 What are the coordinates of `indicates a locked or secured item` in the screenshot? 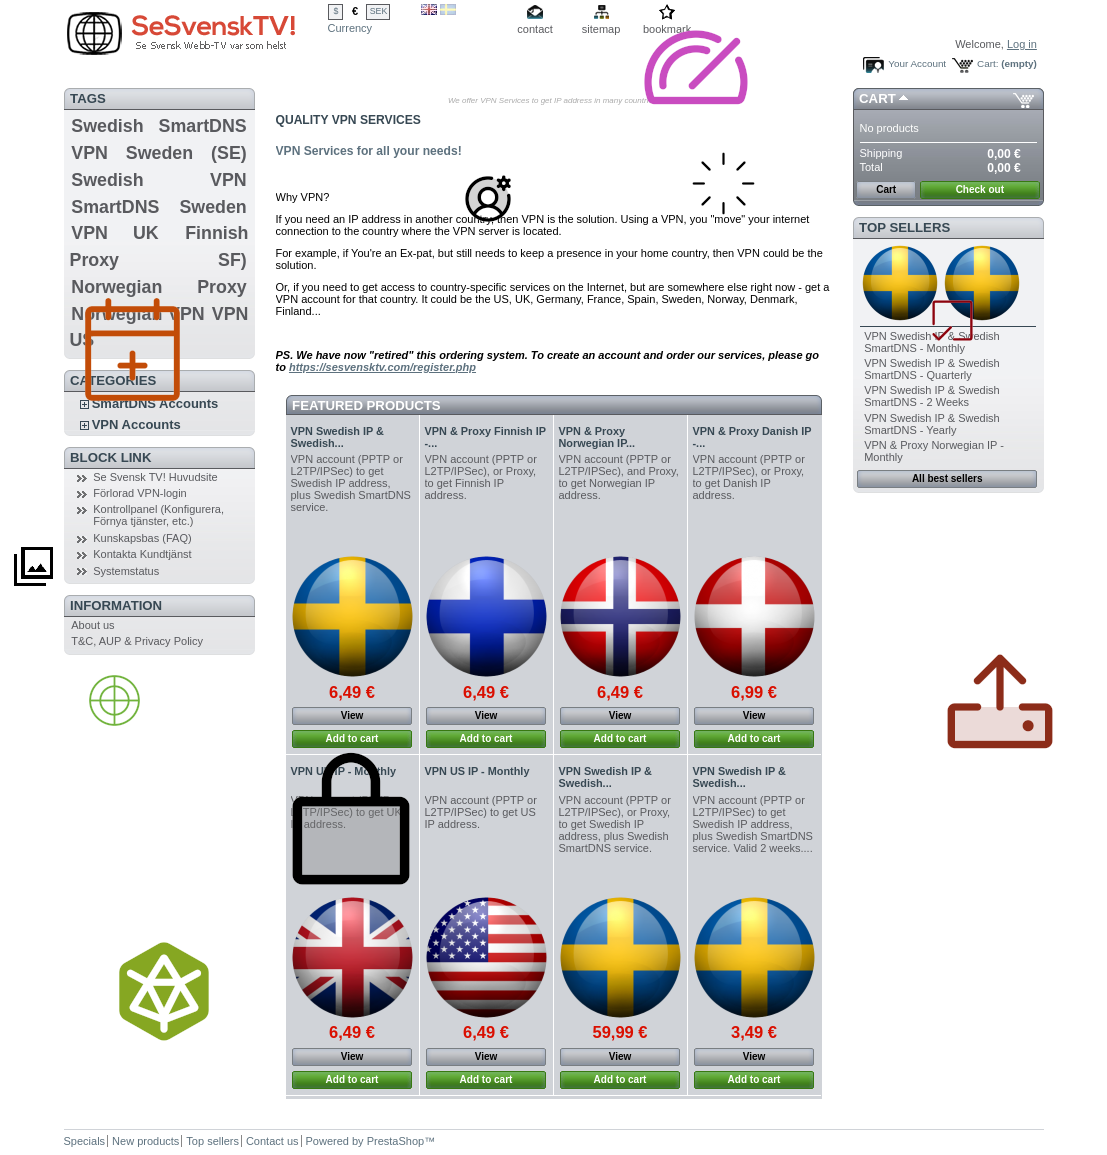 It's located at (351, 826).